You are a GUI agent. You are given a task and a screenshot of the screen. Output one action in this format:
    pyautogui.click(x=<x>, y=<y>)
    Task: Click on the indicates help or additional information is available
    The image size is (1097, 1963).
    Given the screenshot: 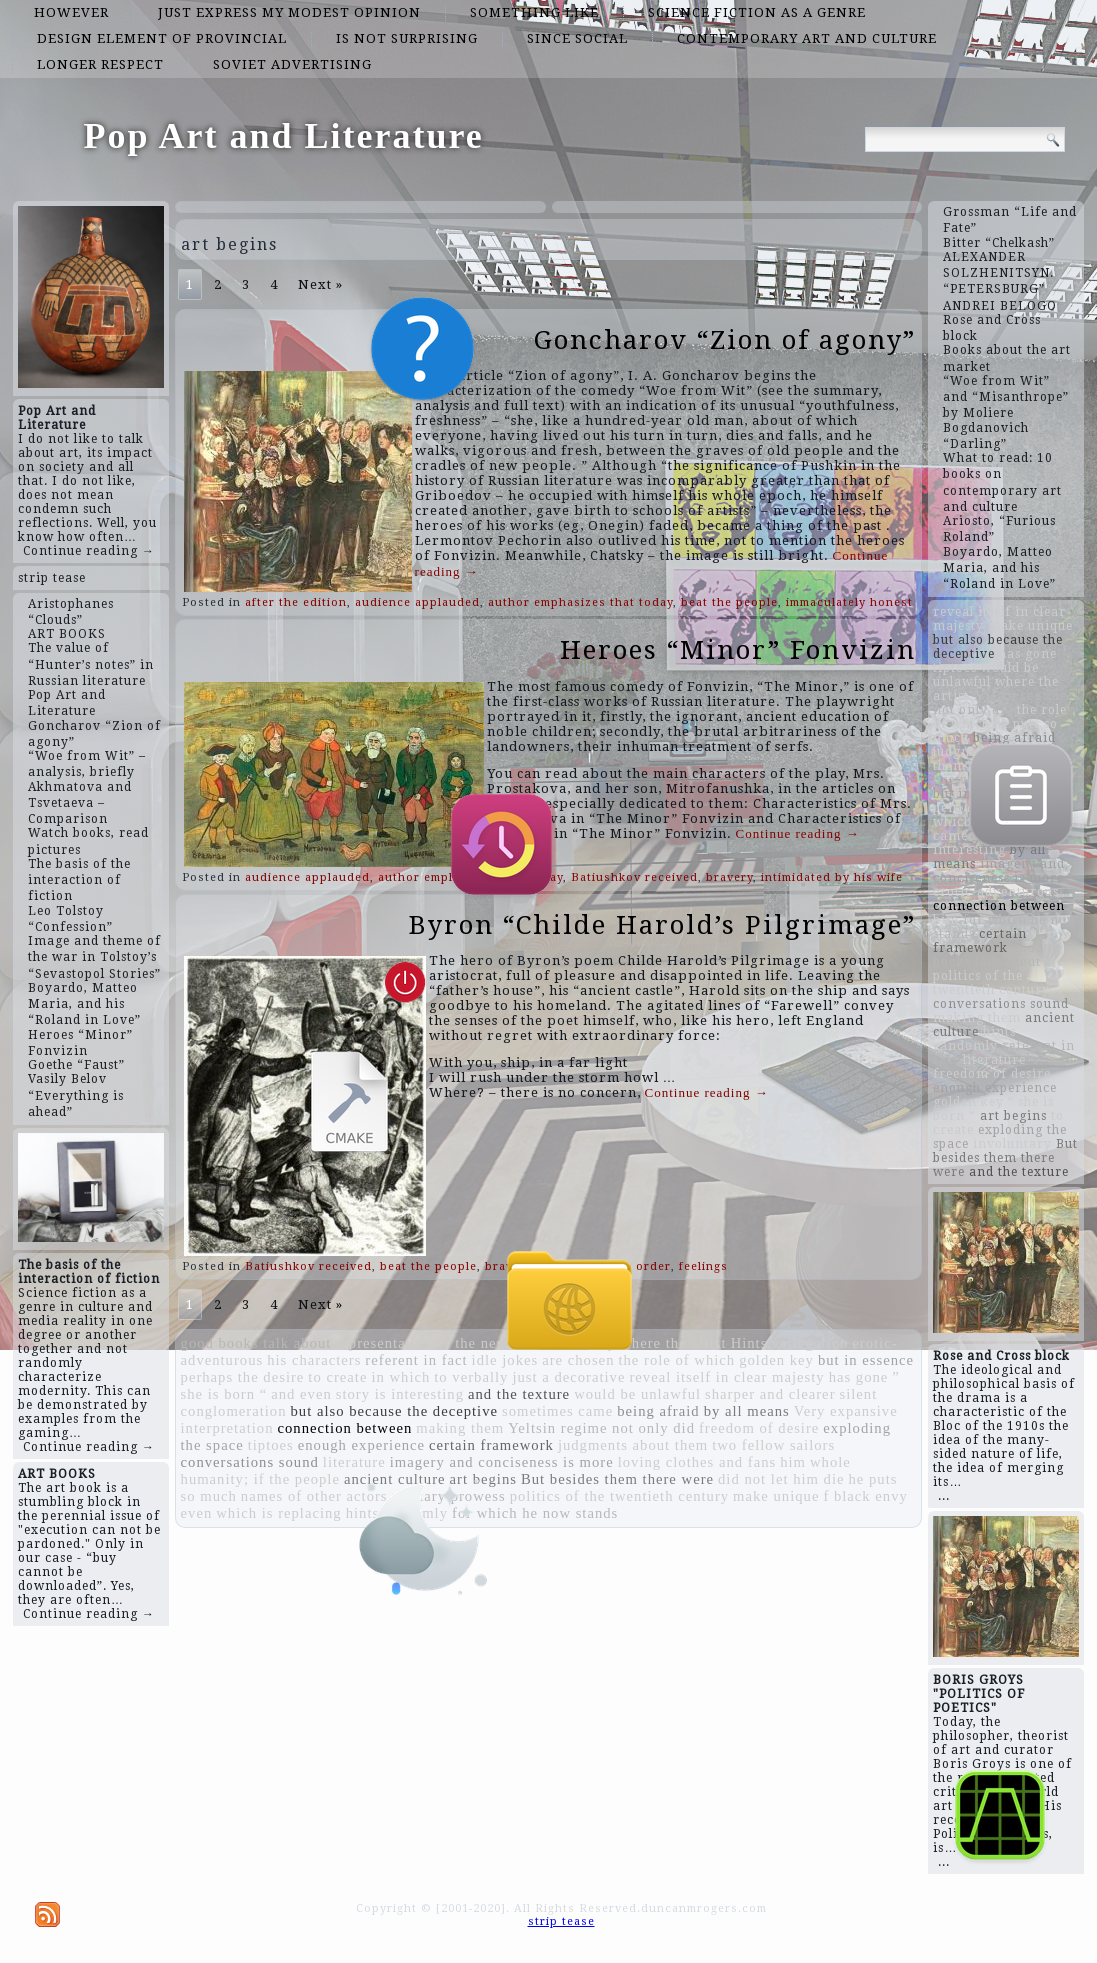 What is the action you would take?
    pyautogui.click(x=422, y=348)
    